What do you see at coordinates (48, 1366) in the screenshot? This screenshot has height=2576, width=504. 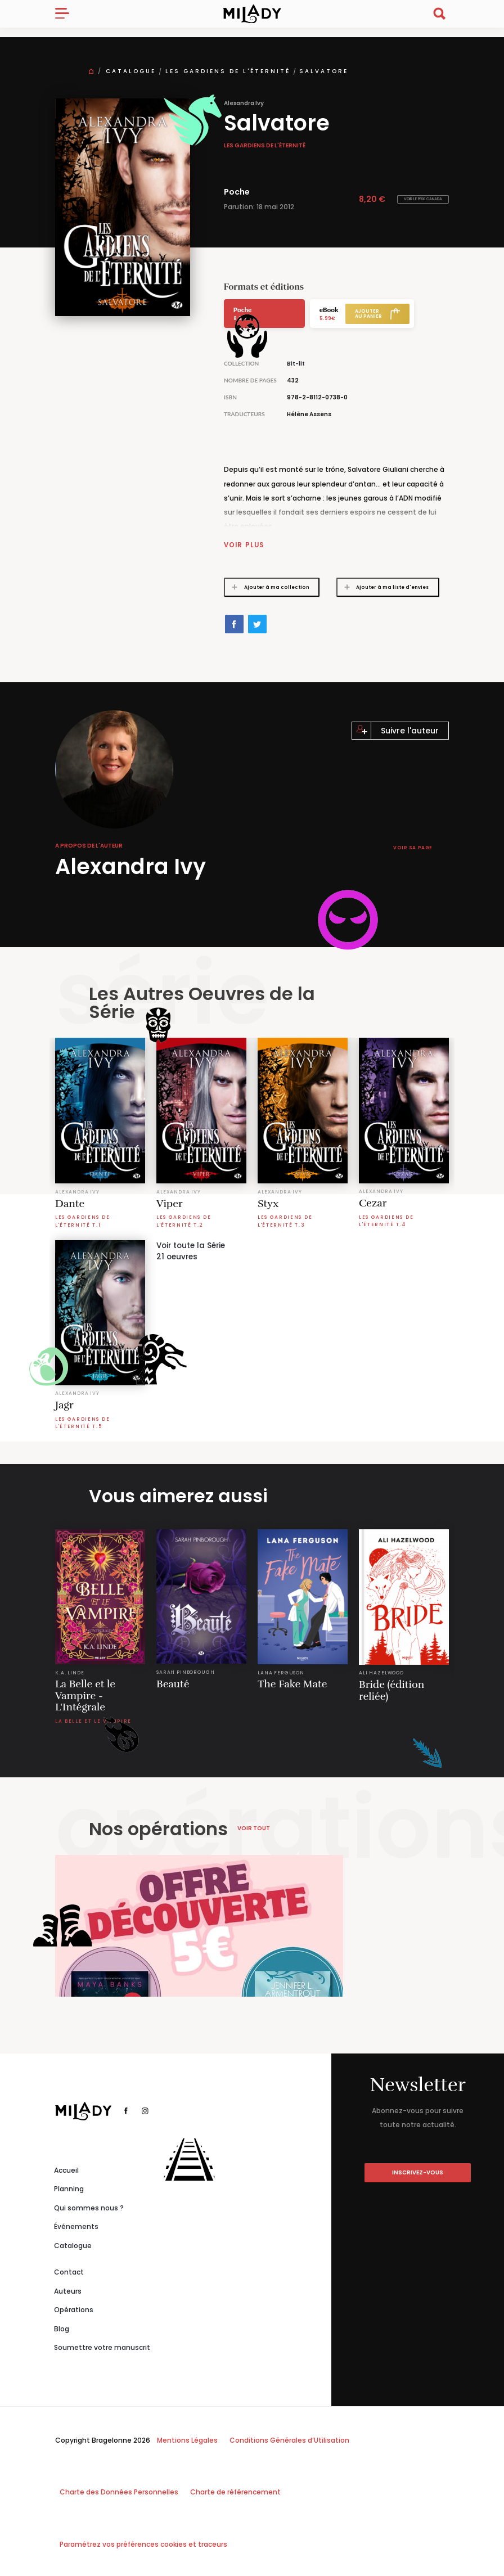 I see `indicates theft or pickpocketing in a game` at bounding box center [48, 1366].